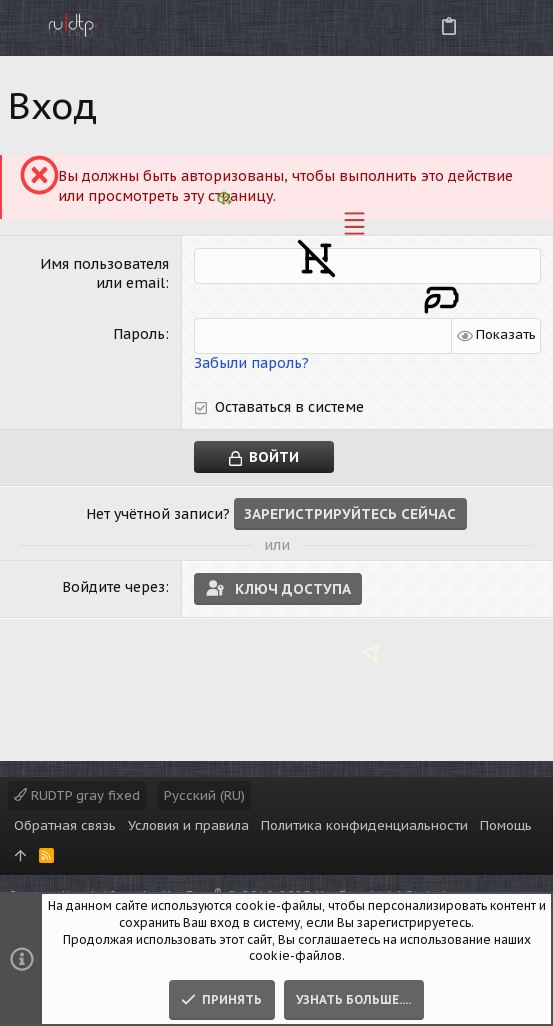  What do you see at coordinates (442, 297) in the screenshot?
I see `enable battery saver or eco mode` at bounding box center [442, 297].